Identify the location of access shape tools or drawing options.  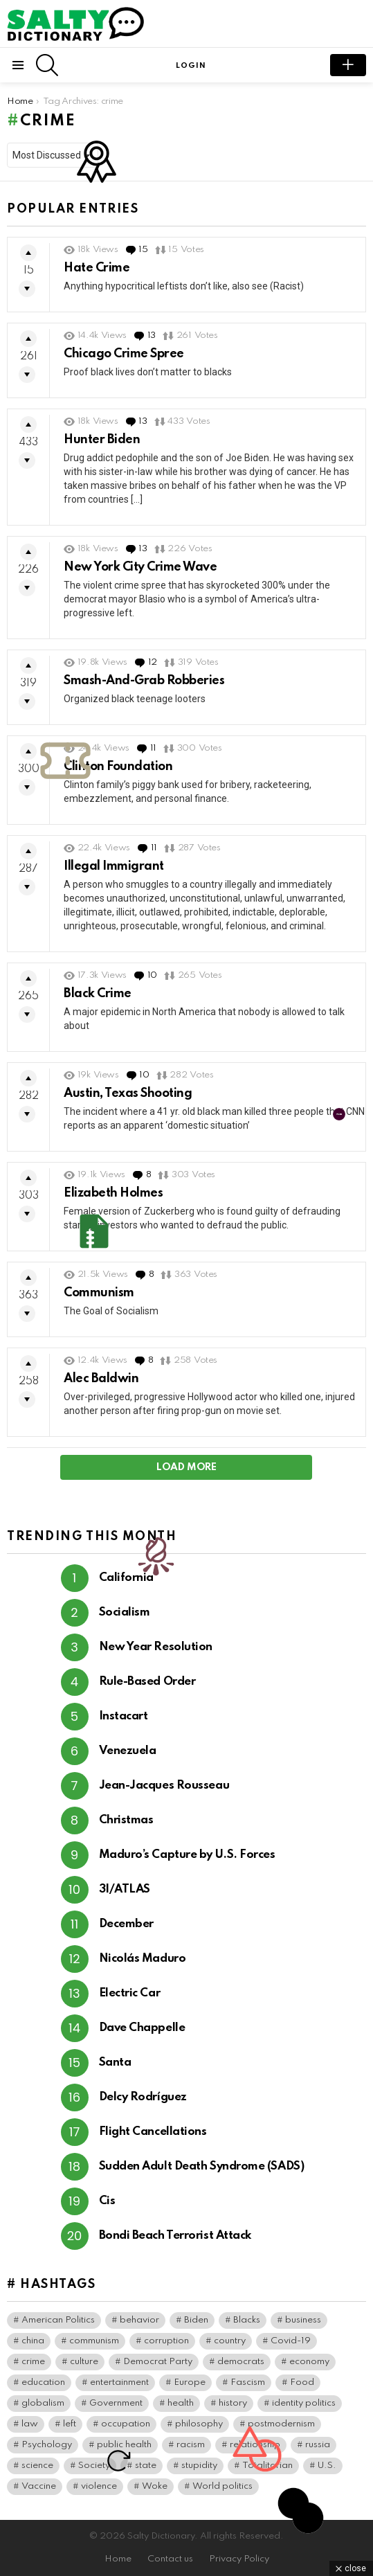
(257, 2449).